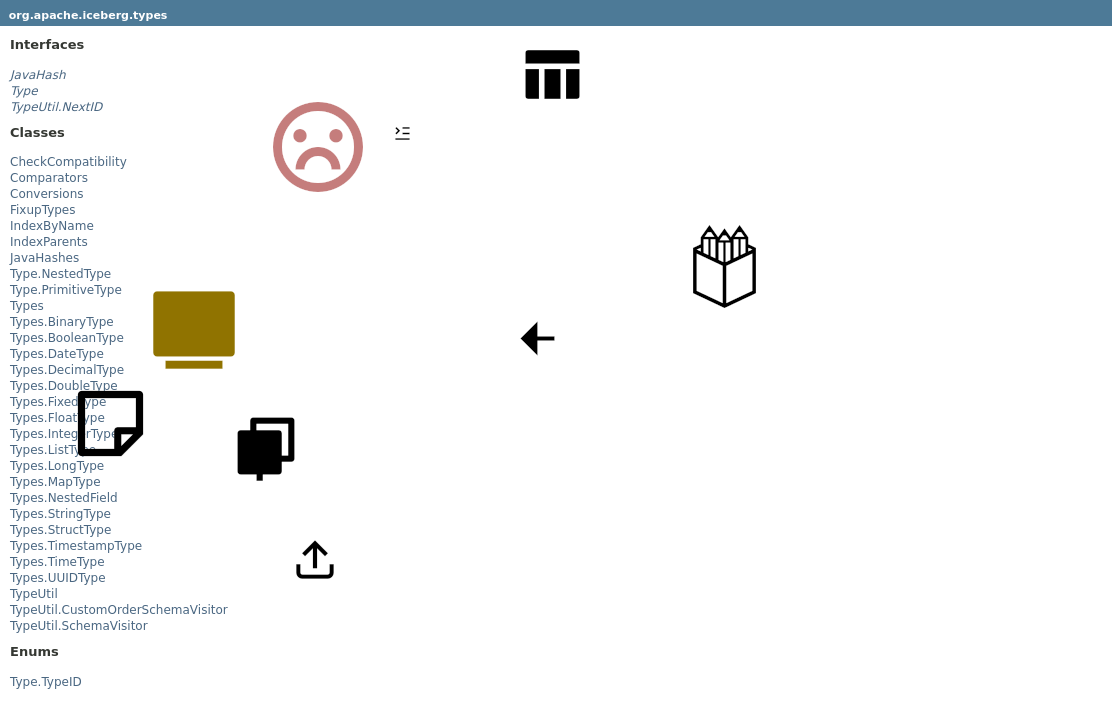 Image resolution: width=1112 pixels, height=720 pixels. What do you see at coordinates (315, 560) in the screenshot?
I see `share content with others` at bounding box center [315, 560].